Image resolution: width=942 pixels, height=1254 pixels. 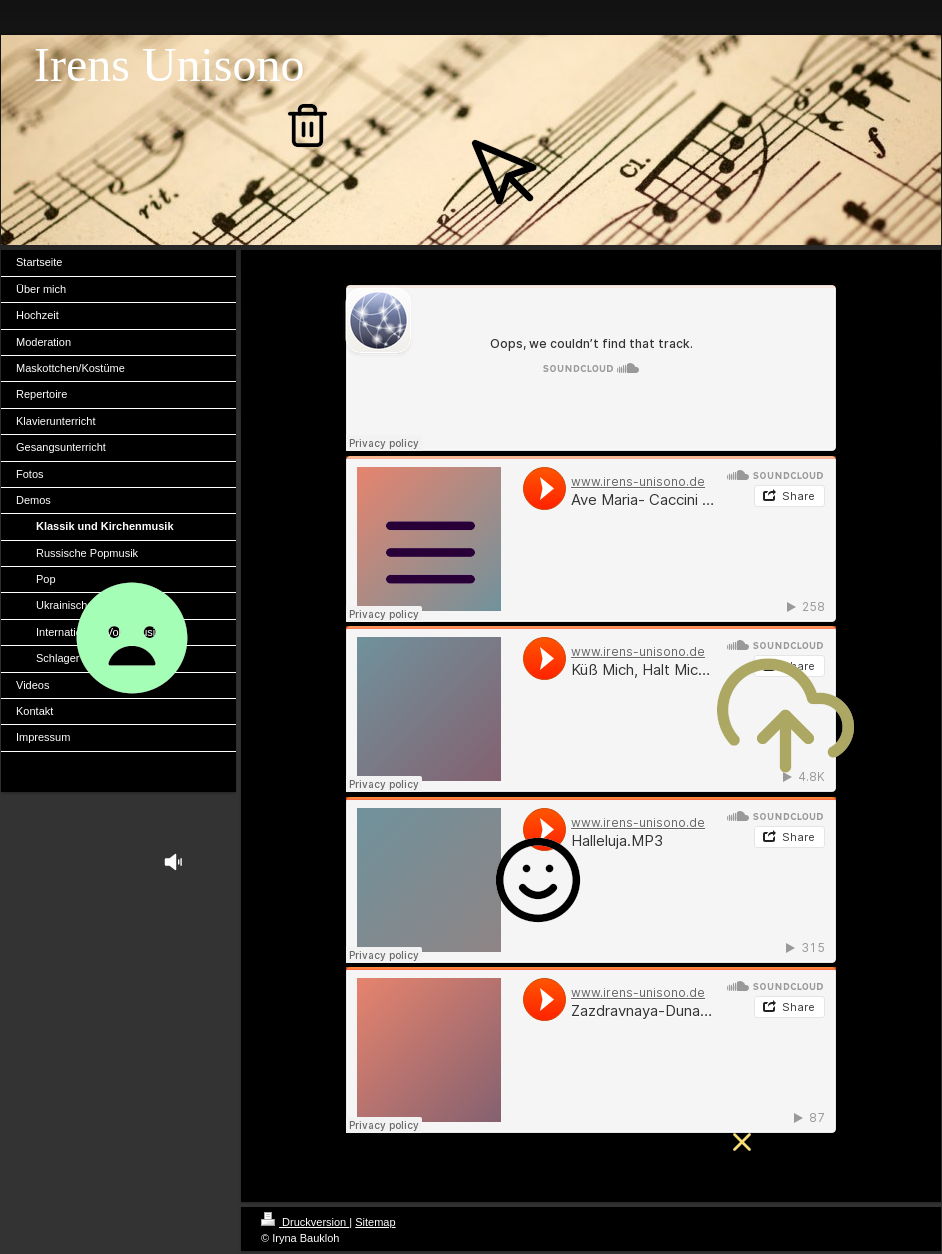 What do you see at coordinates (538, 880) in the screenshot?
I see `add an emoji or reaction` at bounding box center [538, 880].